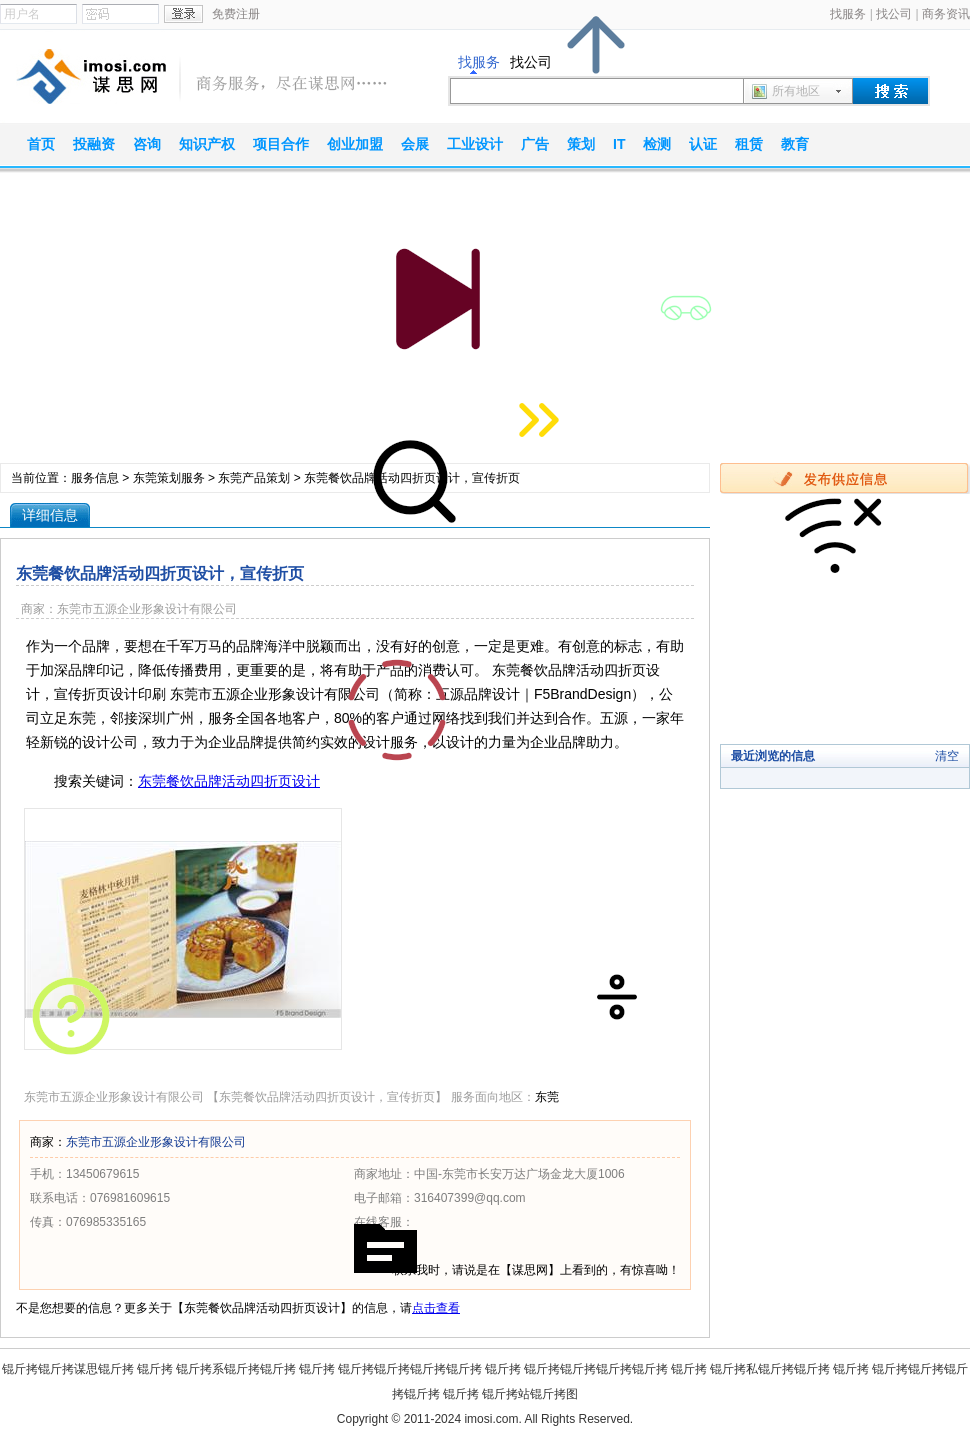 Image resolution: width=970 pixels, height=1442 pixels. I want to click on skip to the next track, so click(438, 299).